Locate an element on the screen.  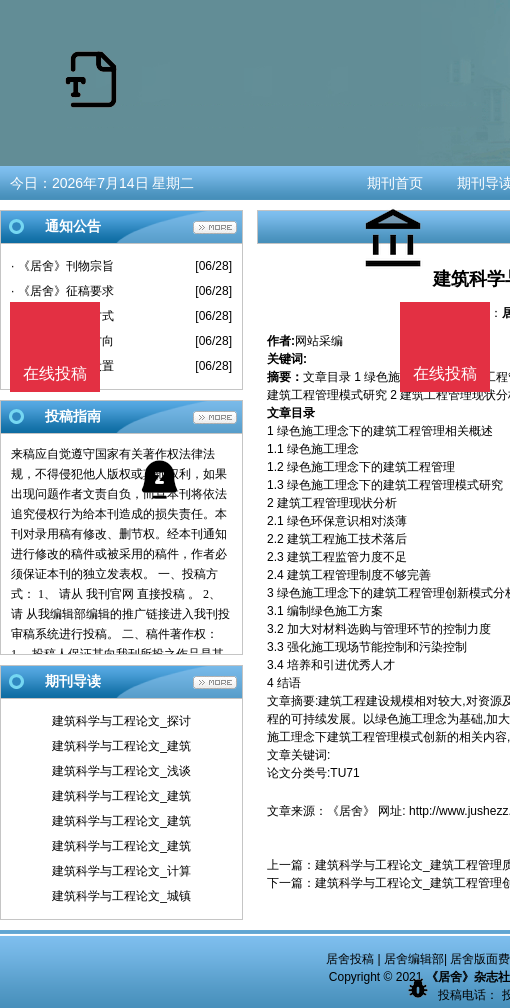
access banking or financial services is located at coordinates (394, 240).